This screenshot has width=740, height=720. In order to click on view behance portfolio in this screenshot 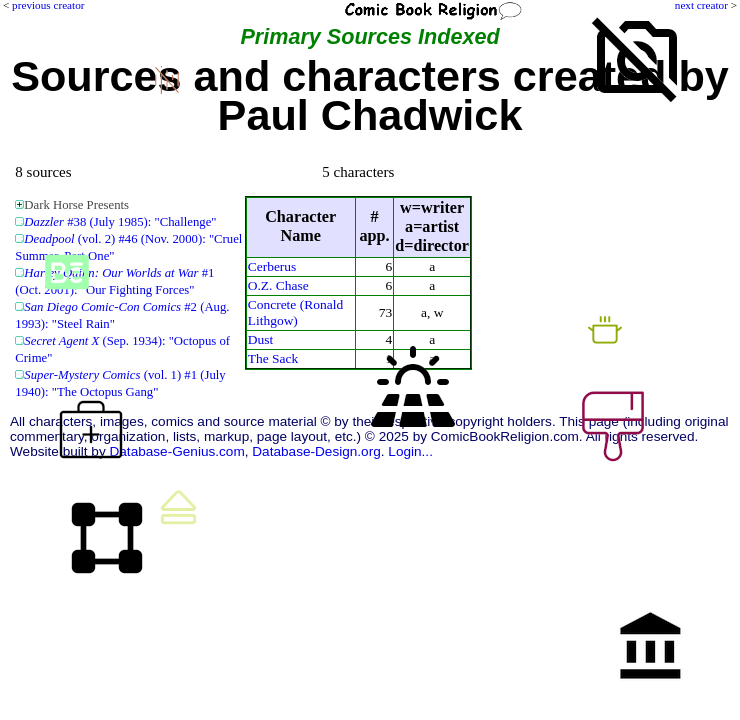, I will do `click(67, 272)`.